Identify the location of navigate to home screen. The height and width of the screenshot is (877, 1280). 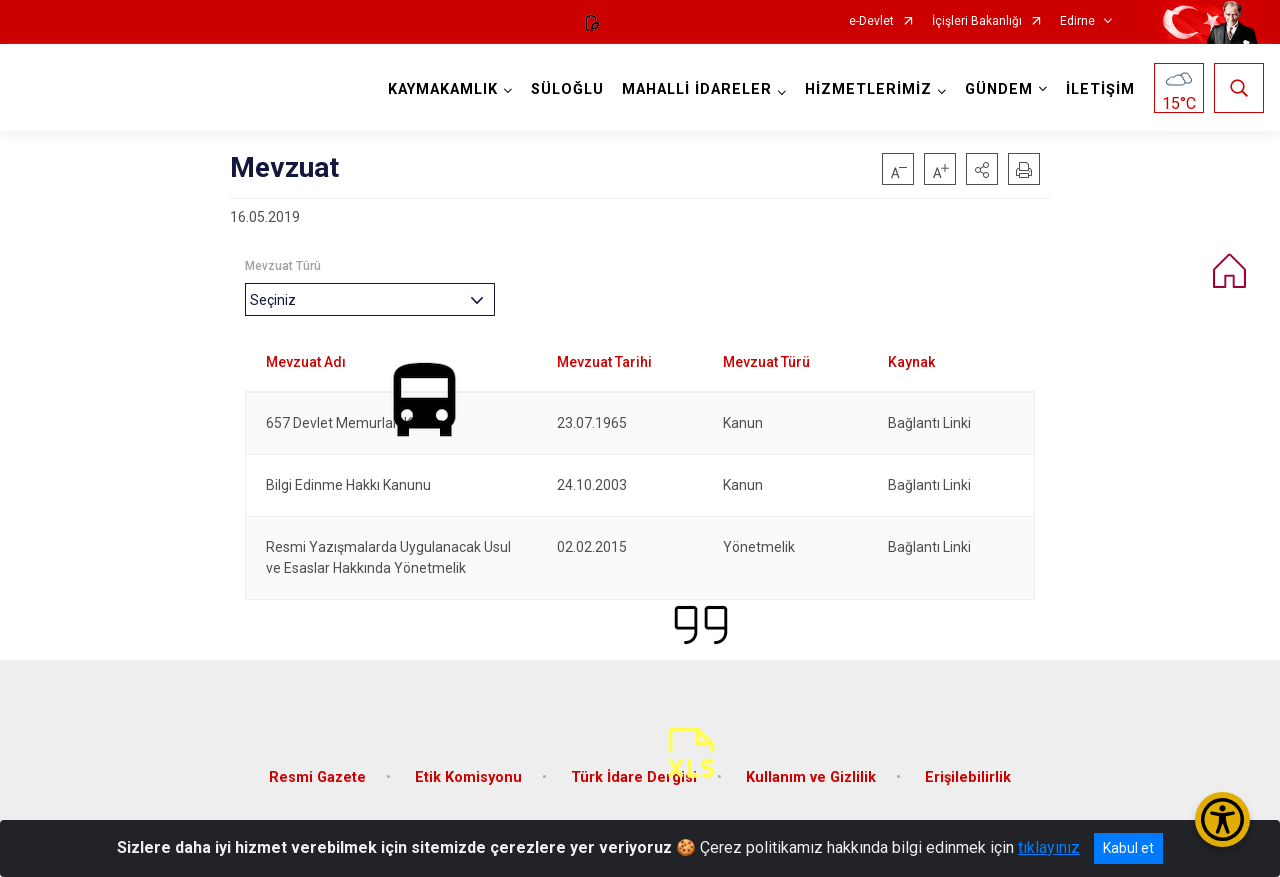
(1229, 271).